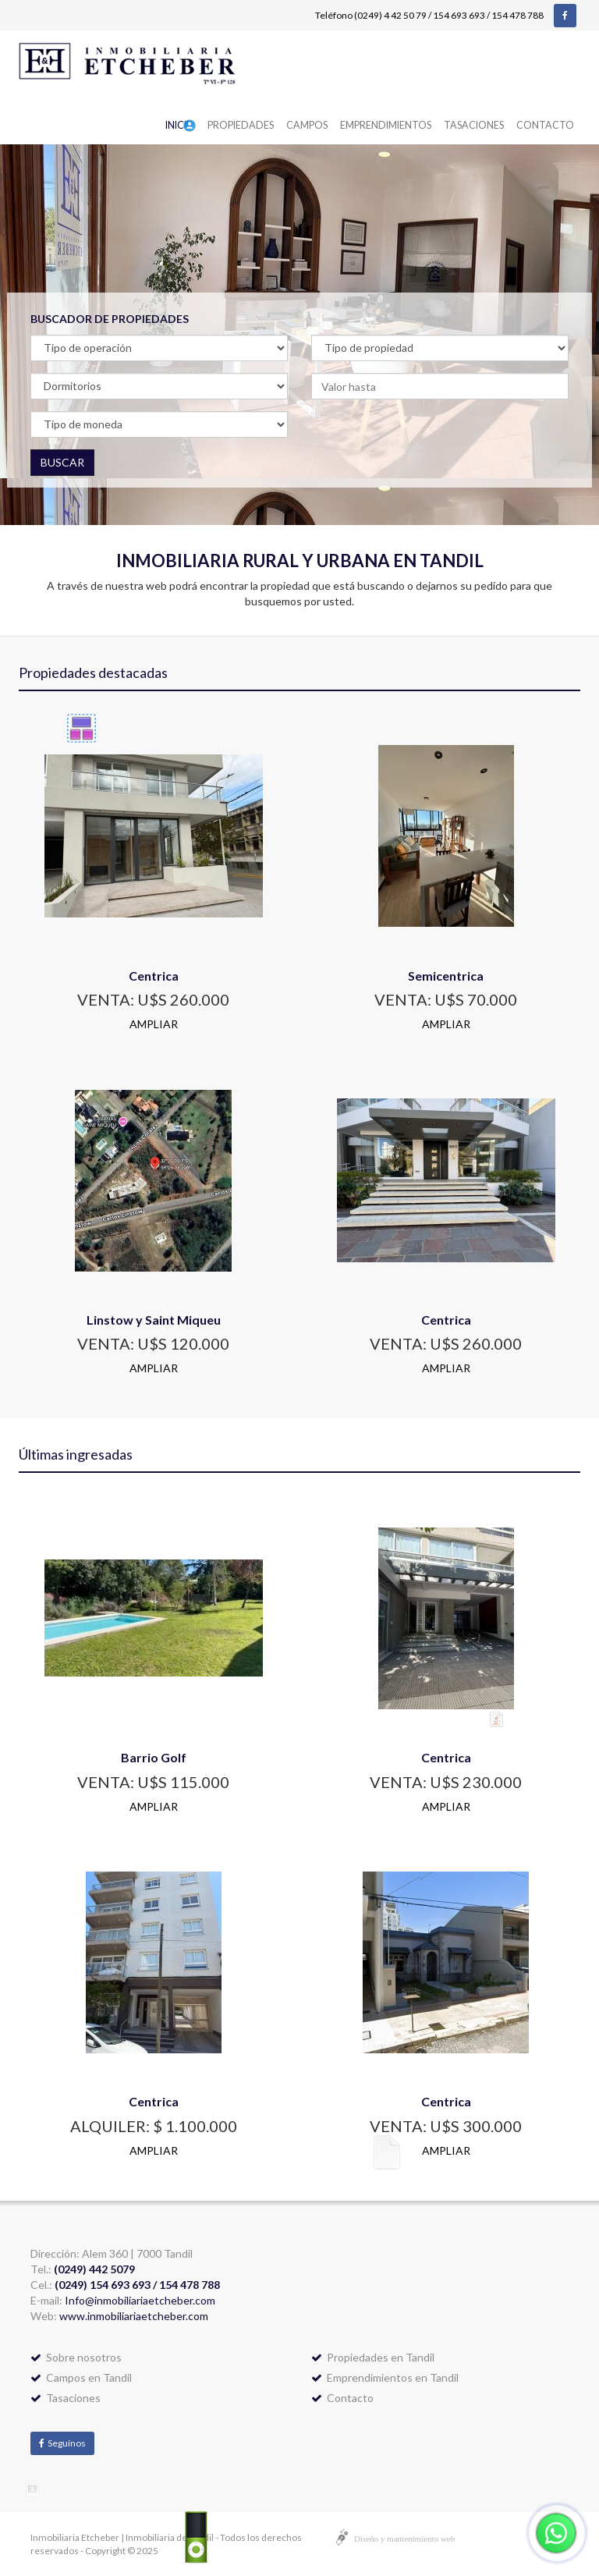  What do you see at coordinates (190, 126) in the screenshot?
I see `default user profile avatar` at bounding box center [190, 126].